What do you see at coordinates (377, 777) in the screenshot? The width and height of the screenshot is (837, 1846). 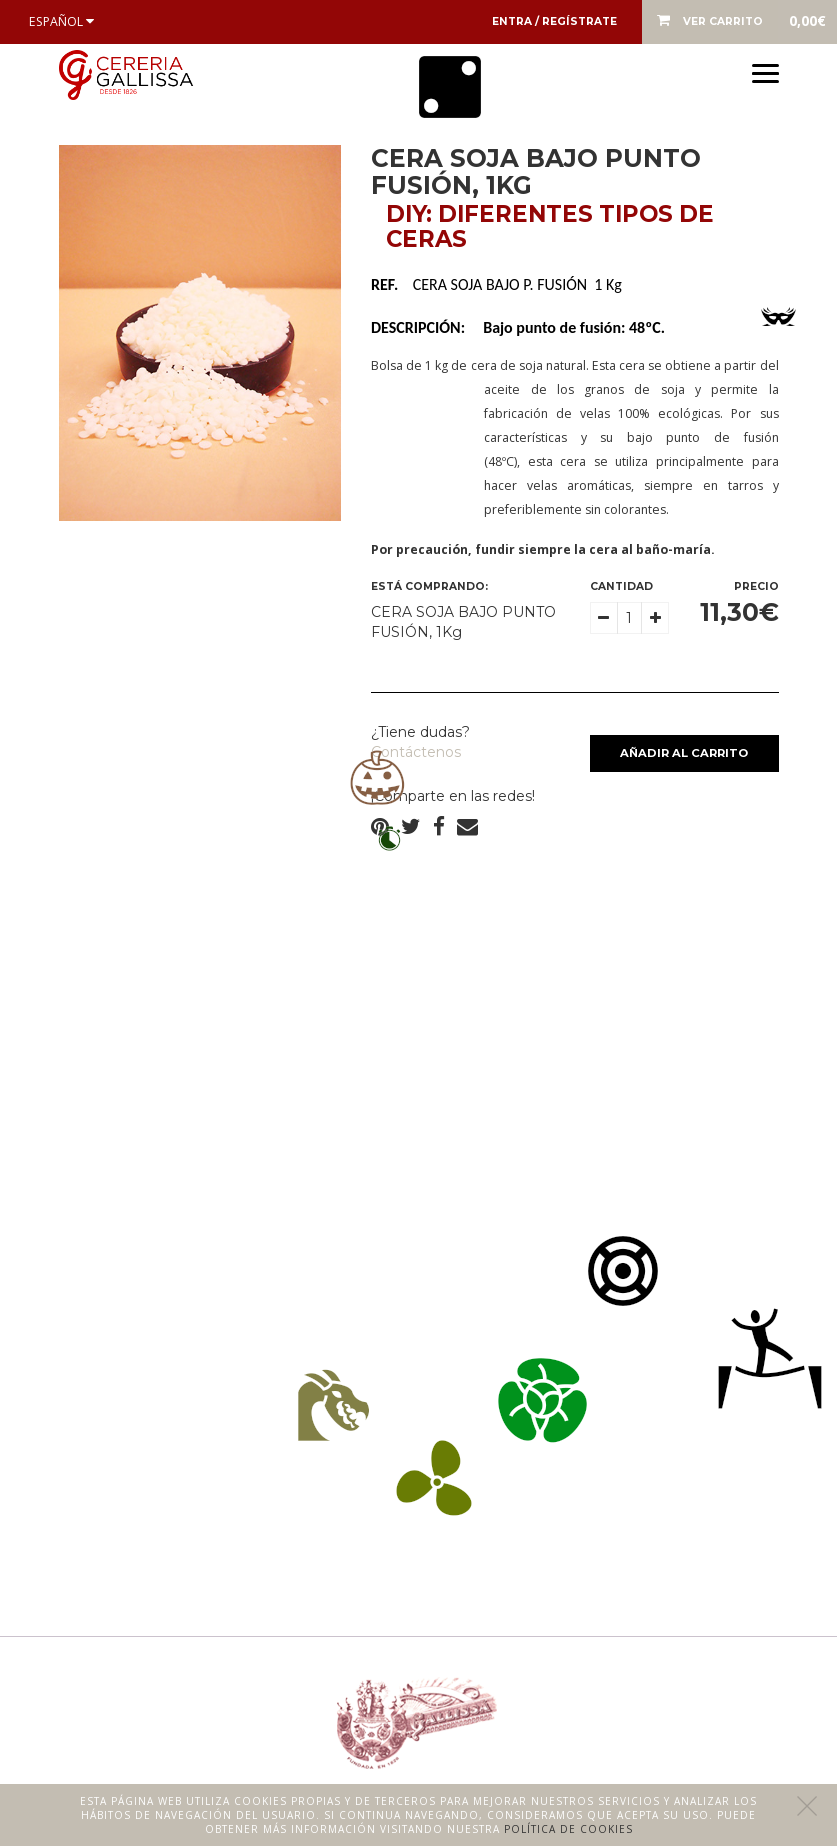 I see `access halloween-themed content or events` at bounding box center [377, 777].